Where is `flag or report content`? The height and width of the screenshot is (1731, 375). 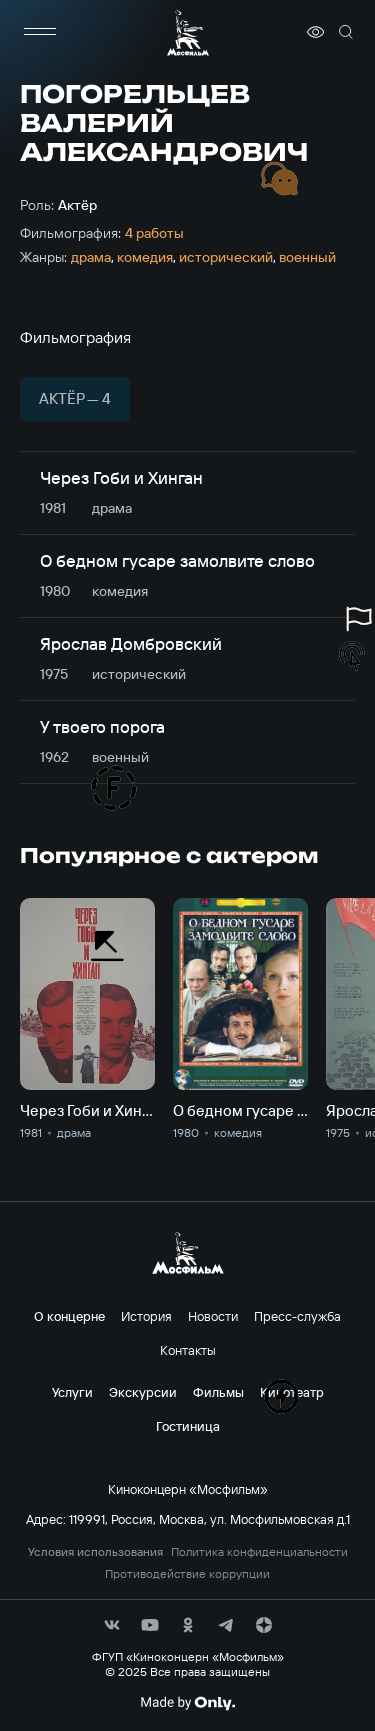 flag or report content is located at coordinates (359, 619).